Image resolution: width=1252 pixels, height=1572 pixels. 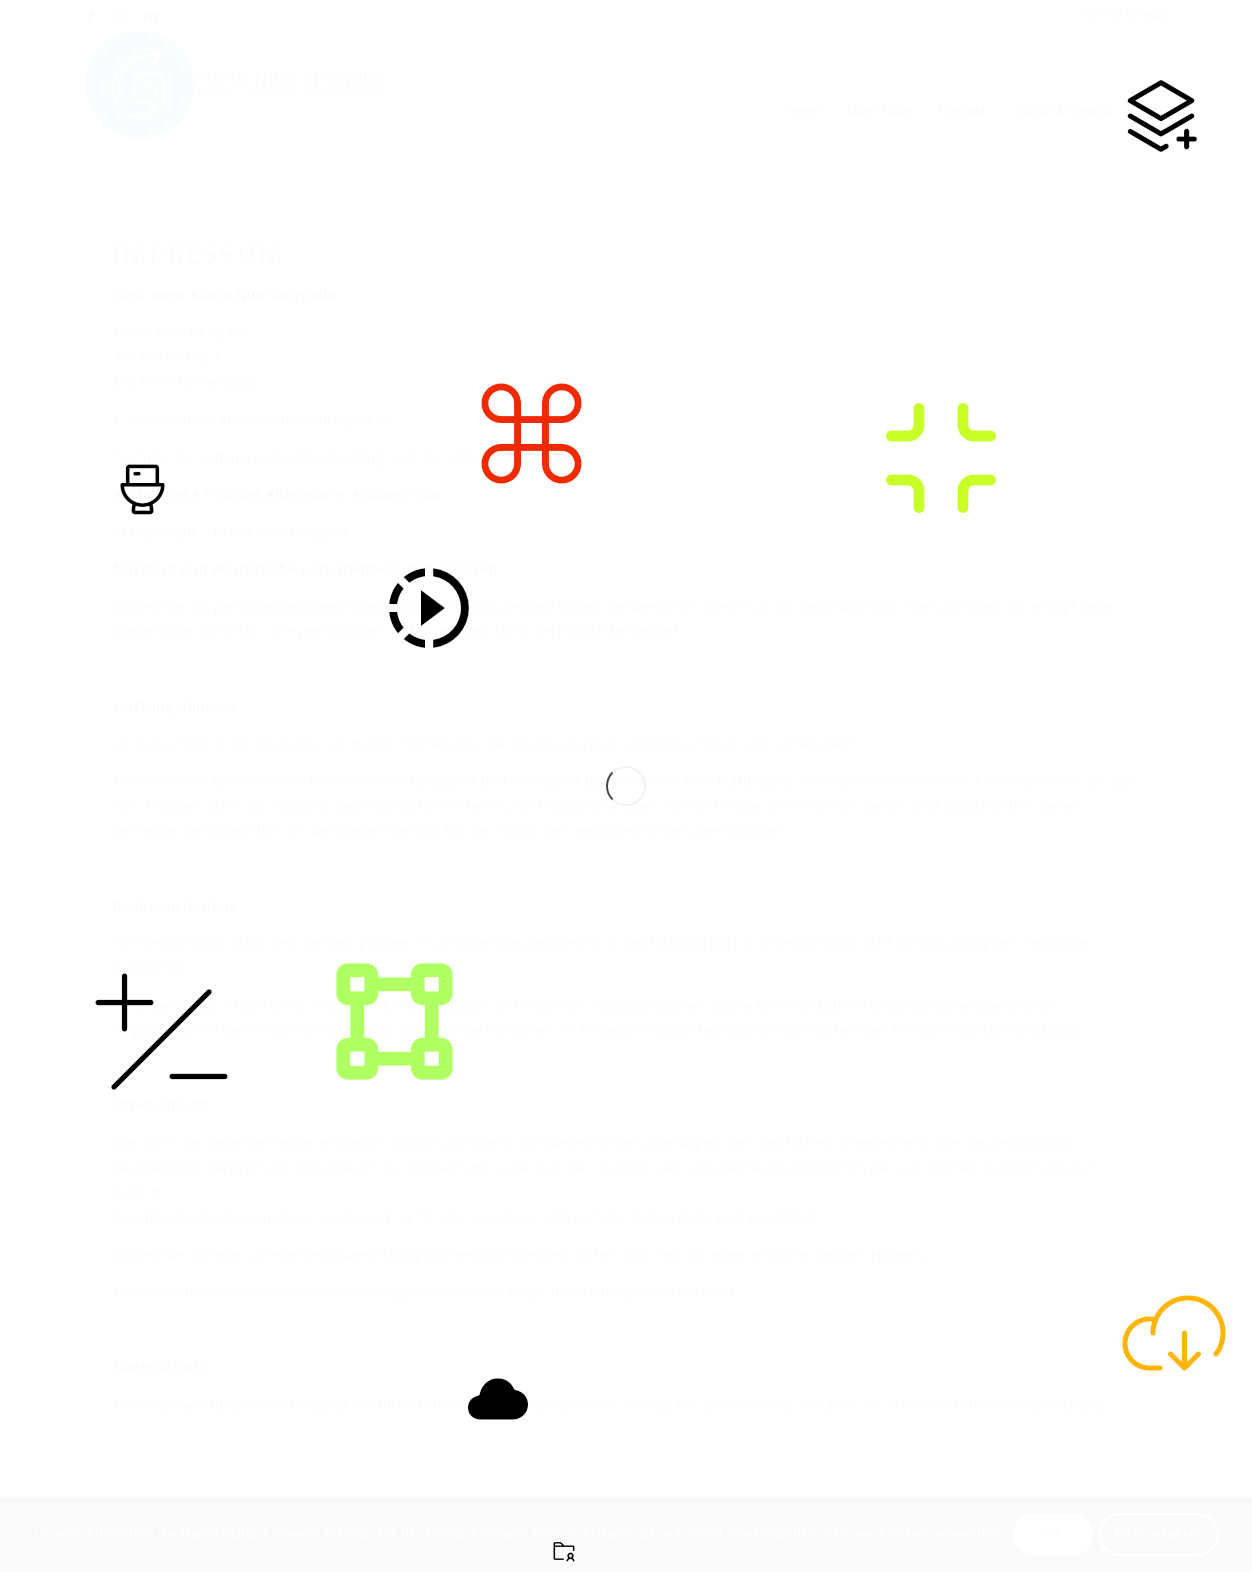 I want to click on keyboard shortcut or command key symbol, so click(x=531, y=433).